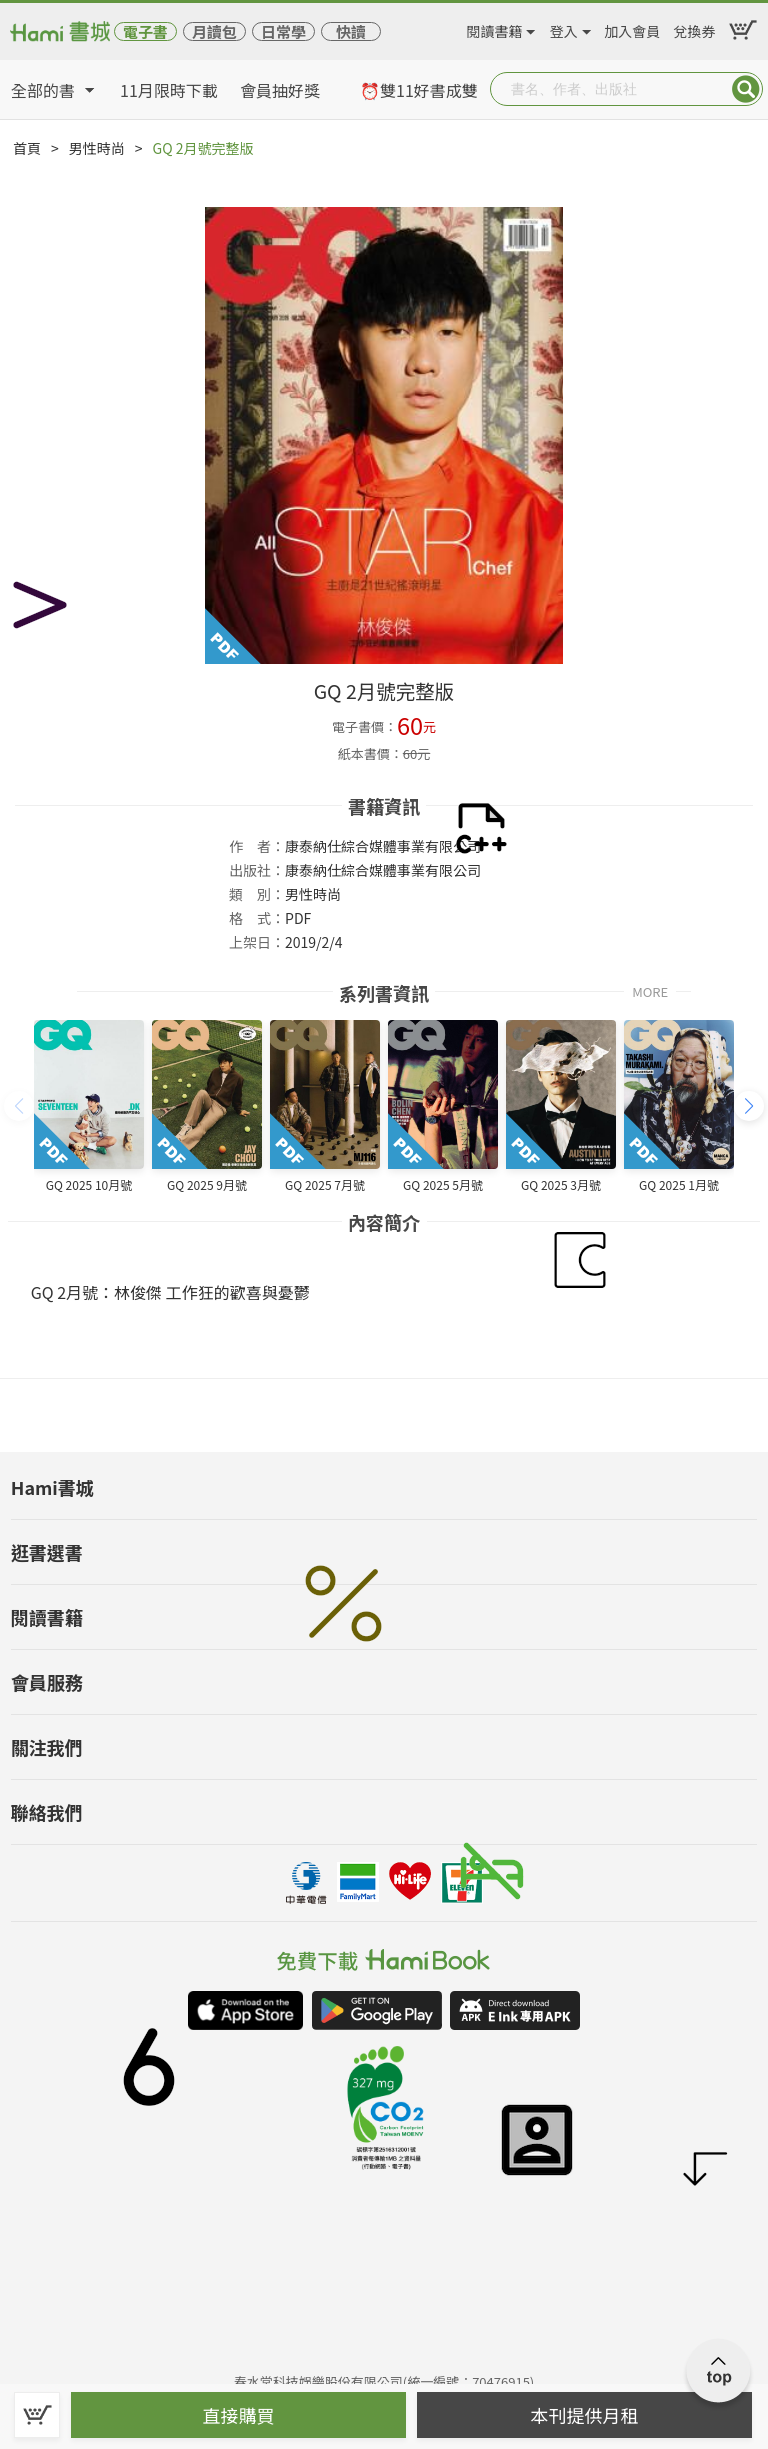 The height and width of the screenshot is (2449, 768). I want to click on no sleeping accommodations available, so click(492, 1871).